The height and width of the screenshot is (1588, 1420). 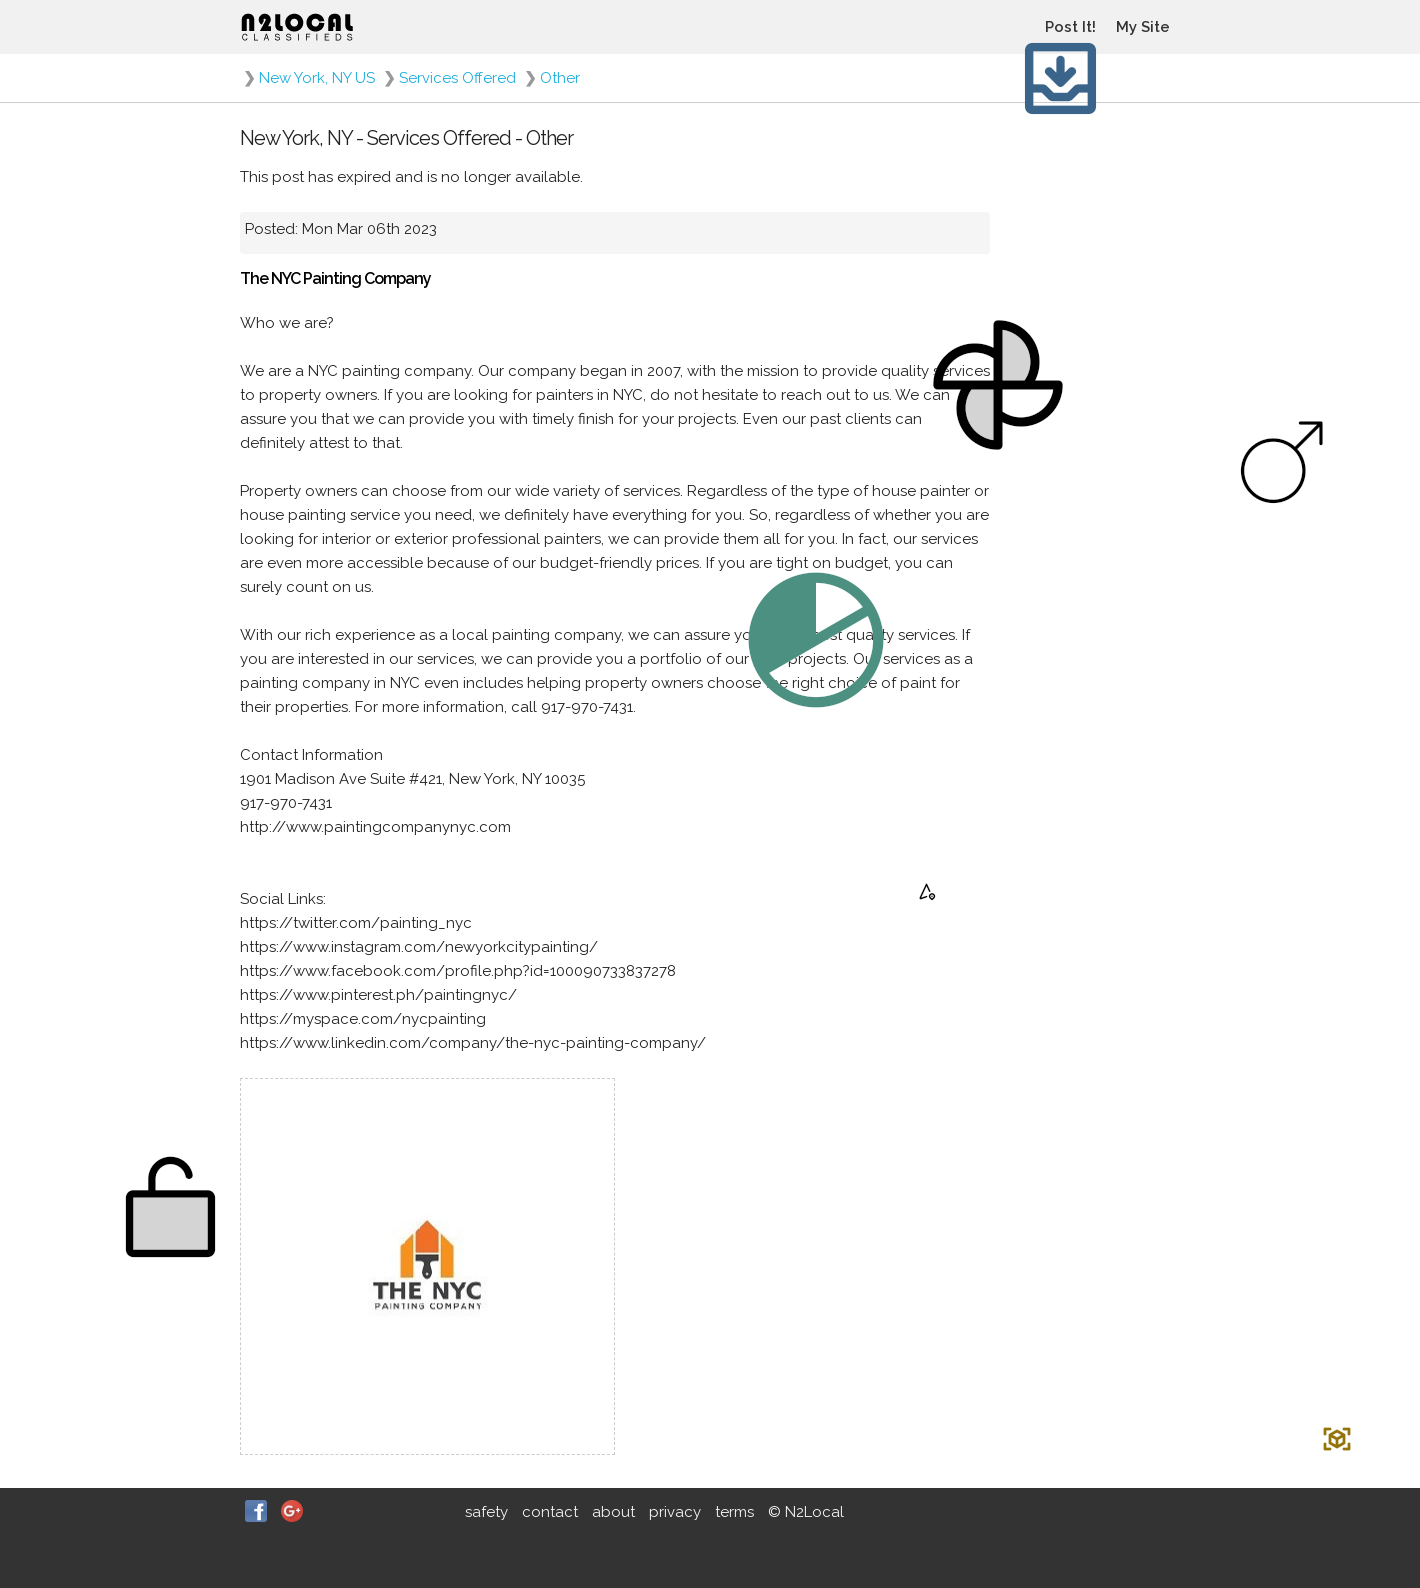 I want to click on unlocked or unsecured state, so click(x=170, y=1212).